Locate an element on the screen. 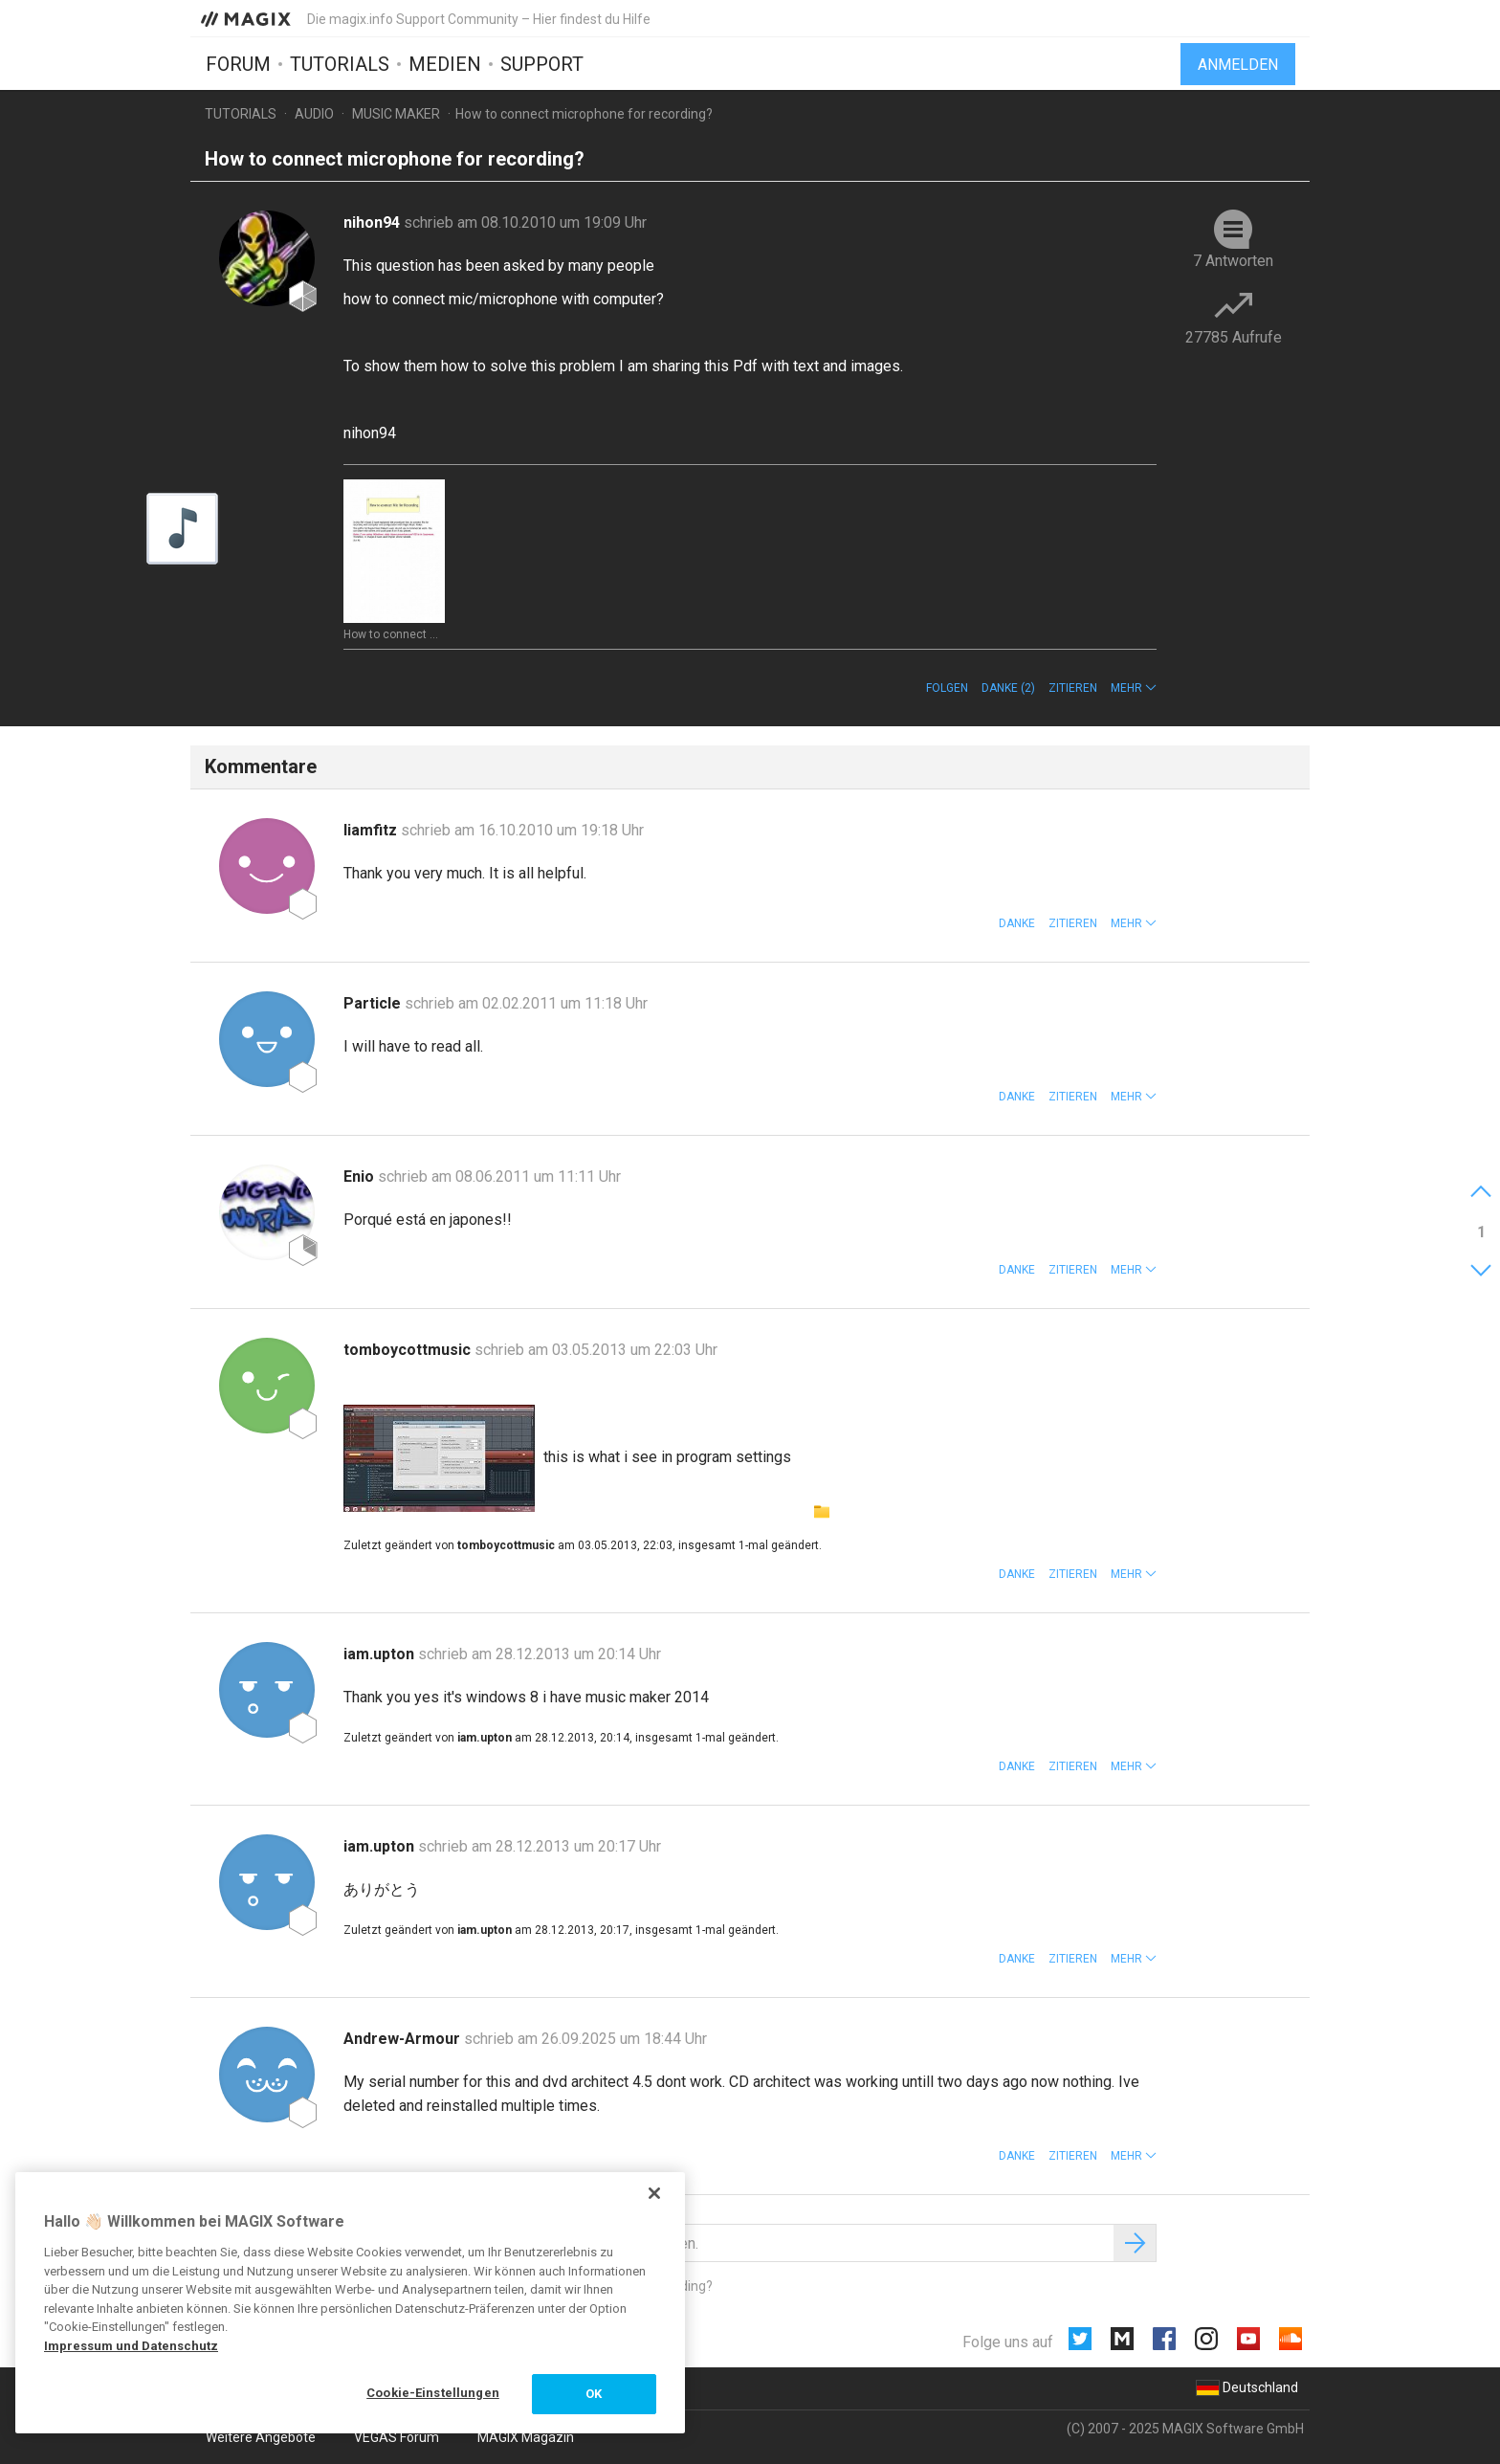 The image size is (1500, 2464). indicates a music or audio file is located at coordinates (182, 528).